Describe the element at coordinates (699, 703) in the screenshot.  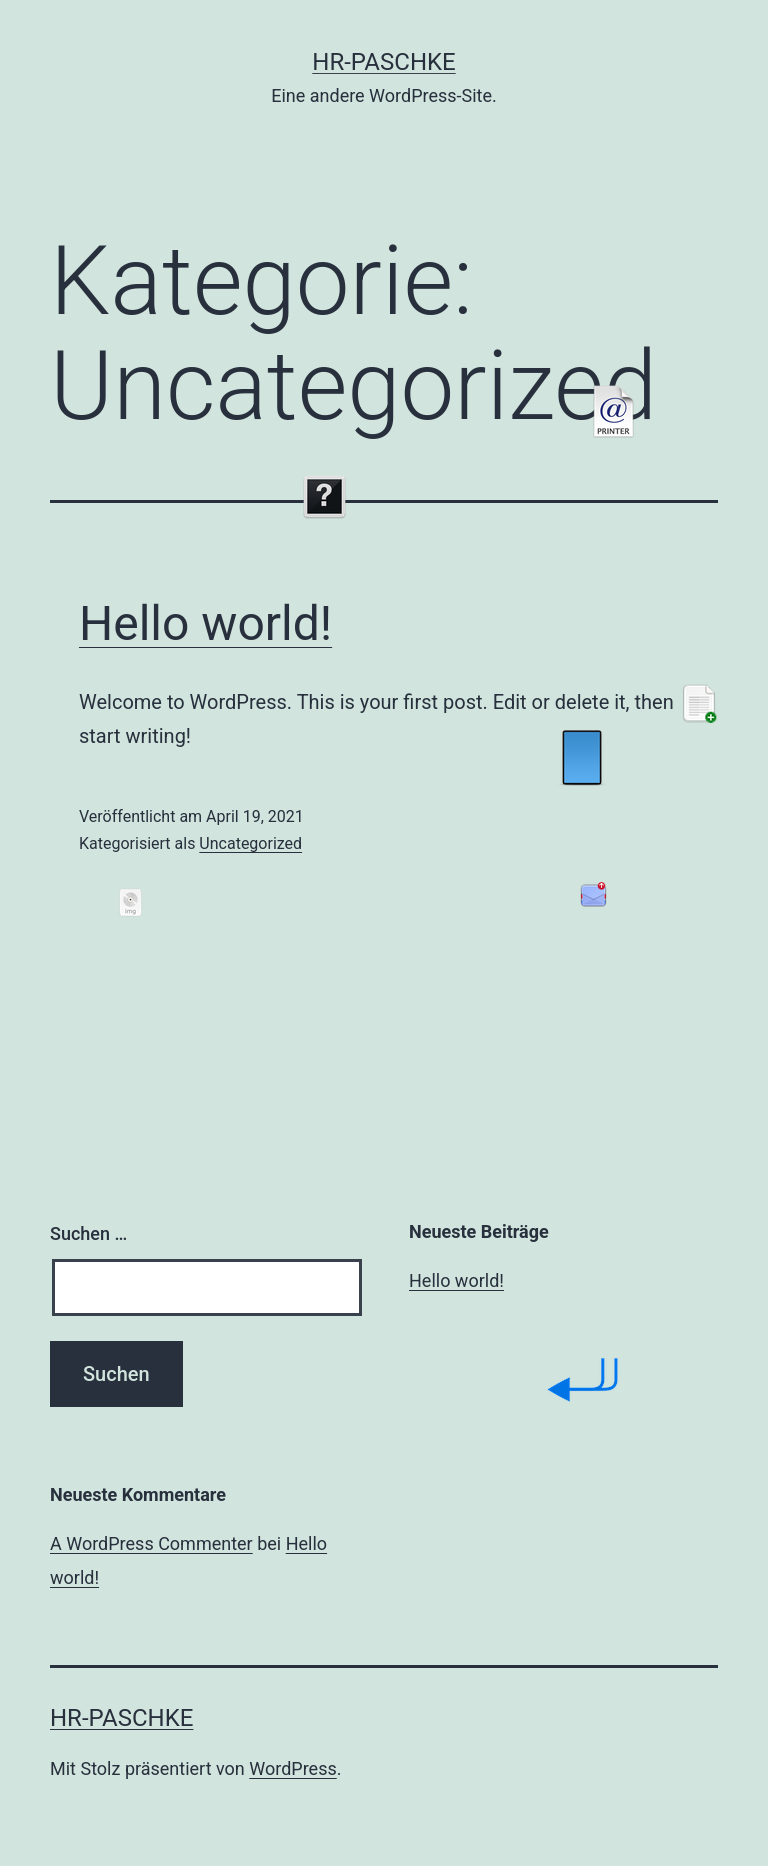
I see `create a new document` at that location.